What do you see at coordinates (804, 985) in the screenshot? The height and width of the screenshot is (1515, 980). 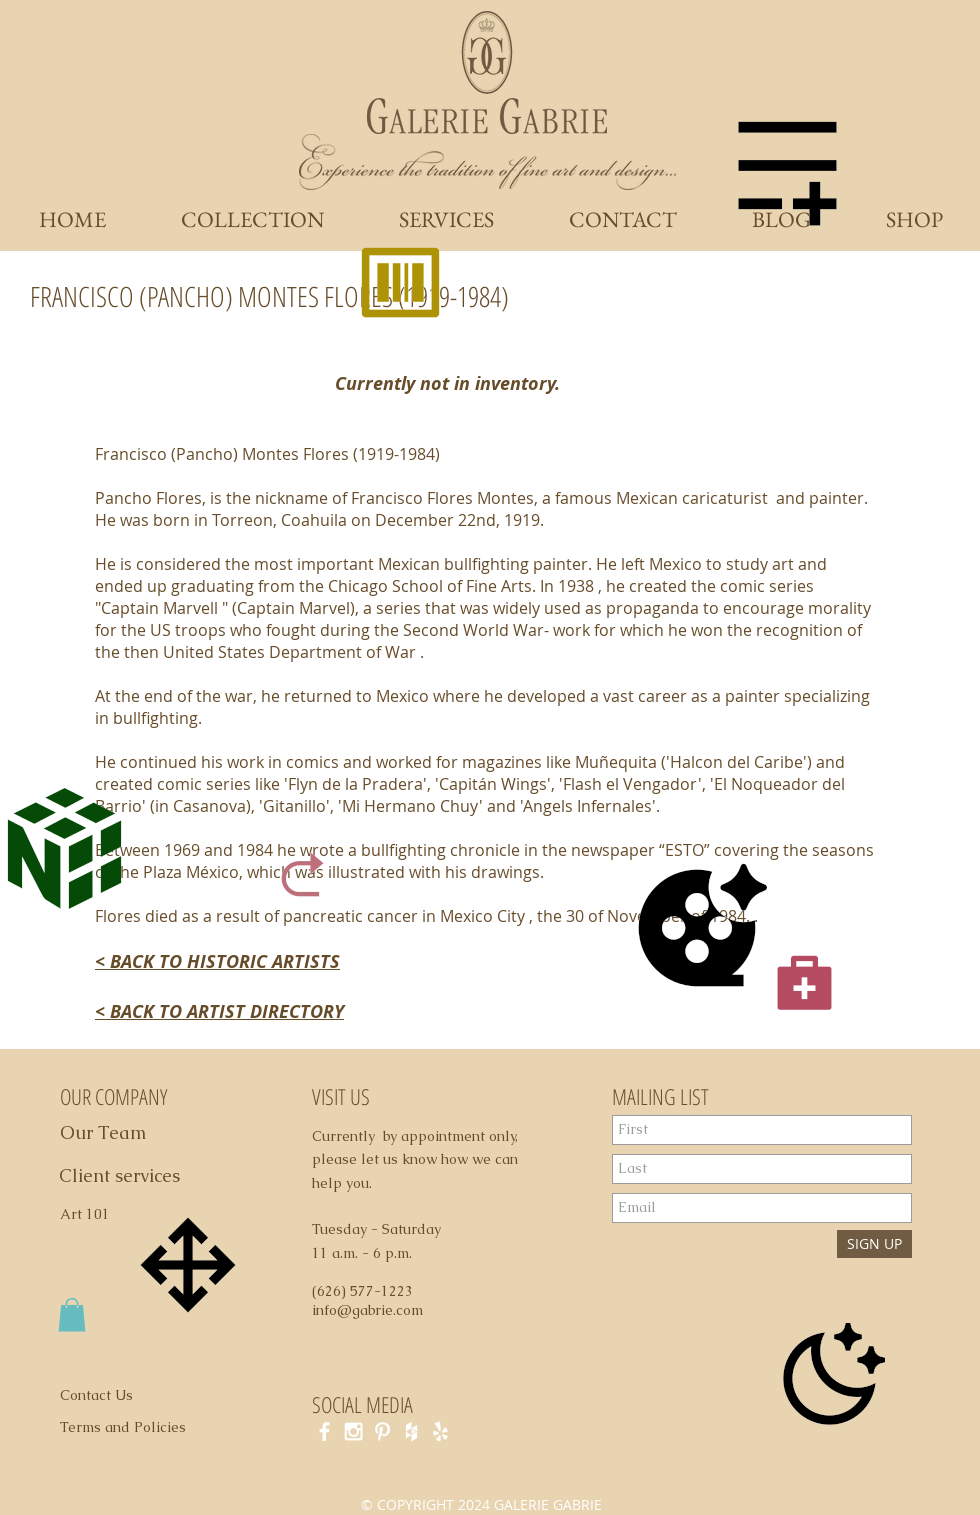 I see `access health or medical resources` at bounding box center [804, 985].